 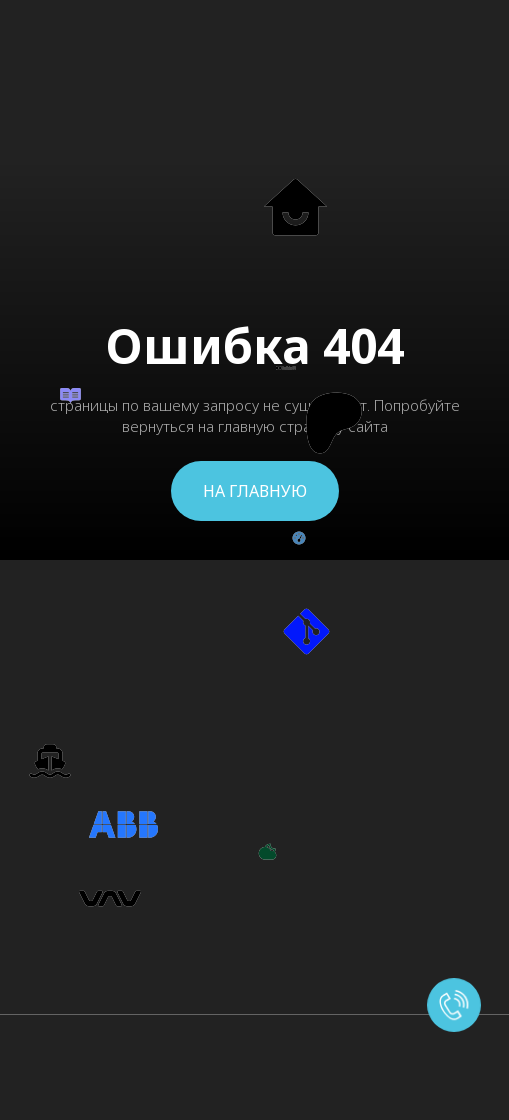 What do you see at coordinates (70, 395) in the screenshot?
I see `view readme documentation` at bounding box center [70, 395].